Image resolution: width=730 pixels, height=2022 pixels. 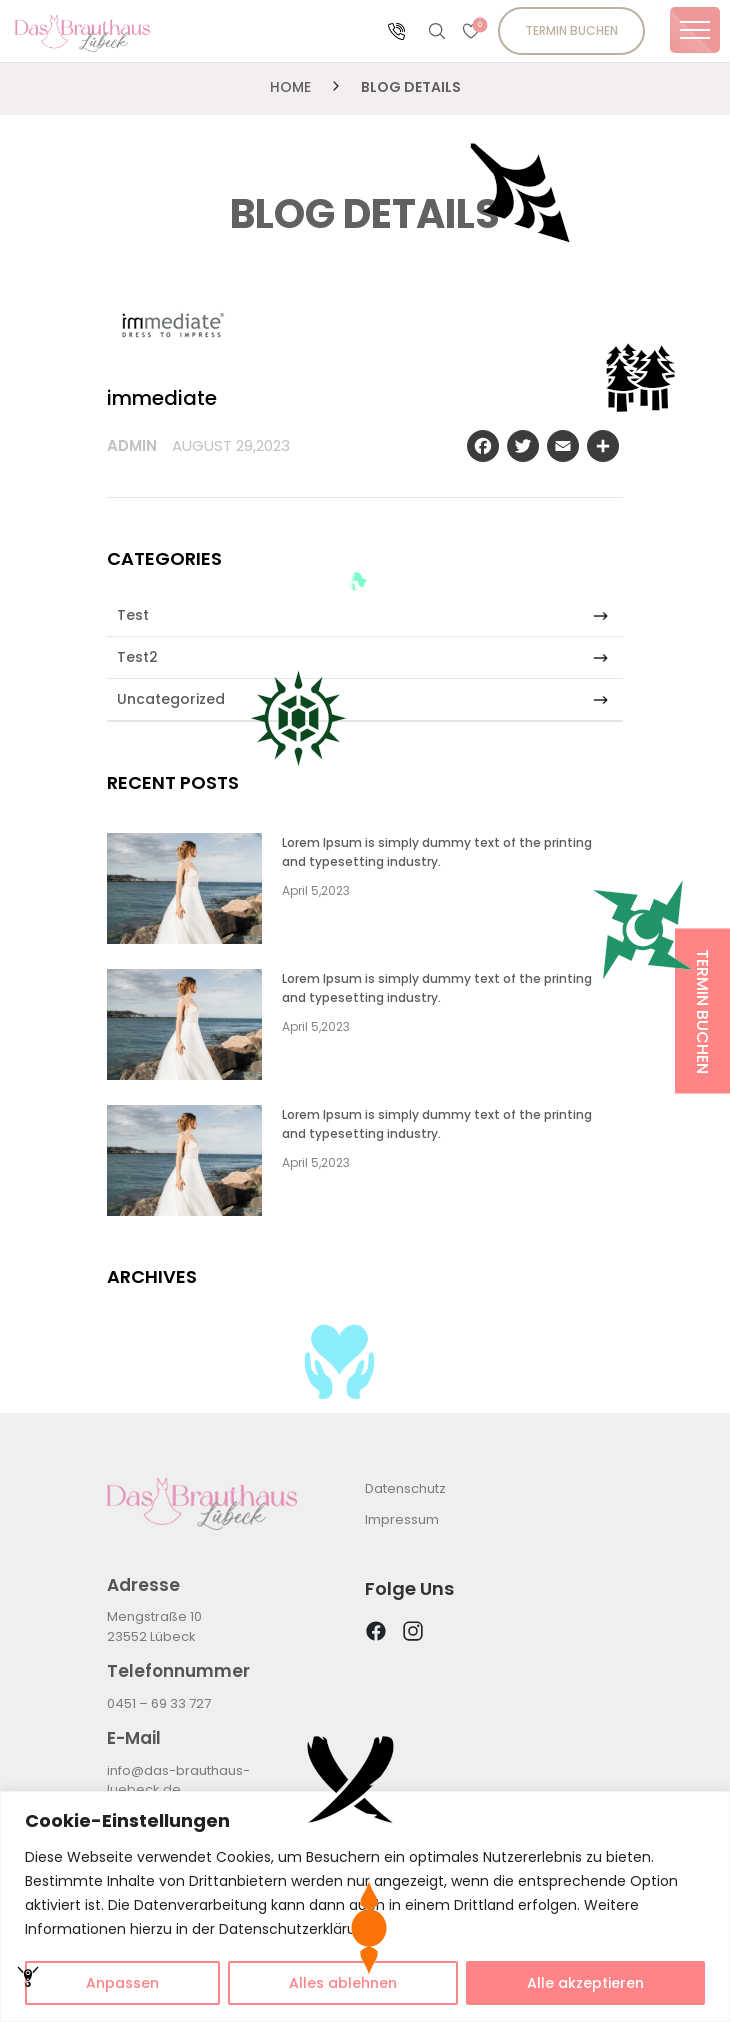 What do you see at coordinates (298, 718) in the screenshot?
I see `indicates a rare or legendary item` at bounding box center [298, 718].